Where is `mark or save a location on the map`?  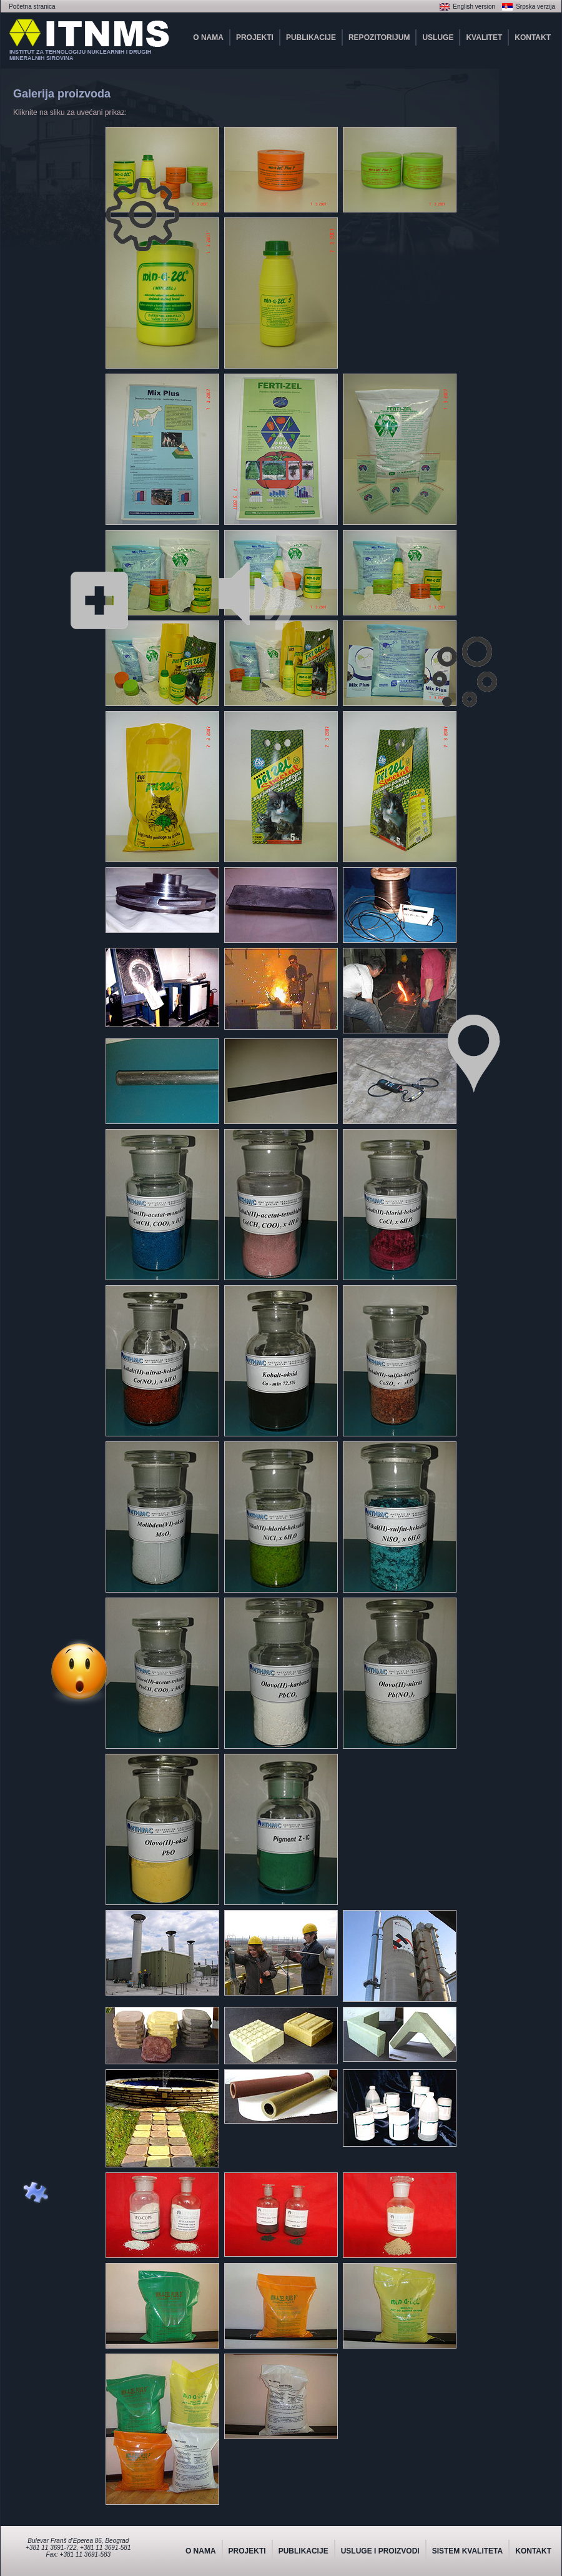 mark or save a location on the map is located at coordinates (473, 1056).